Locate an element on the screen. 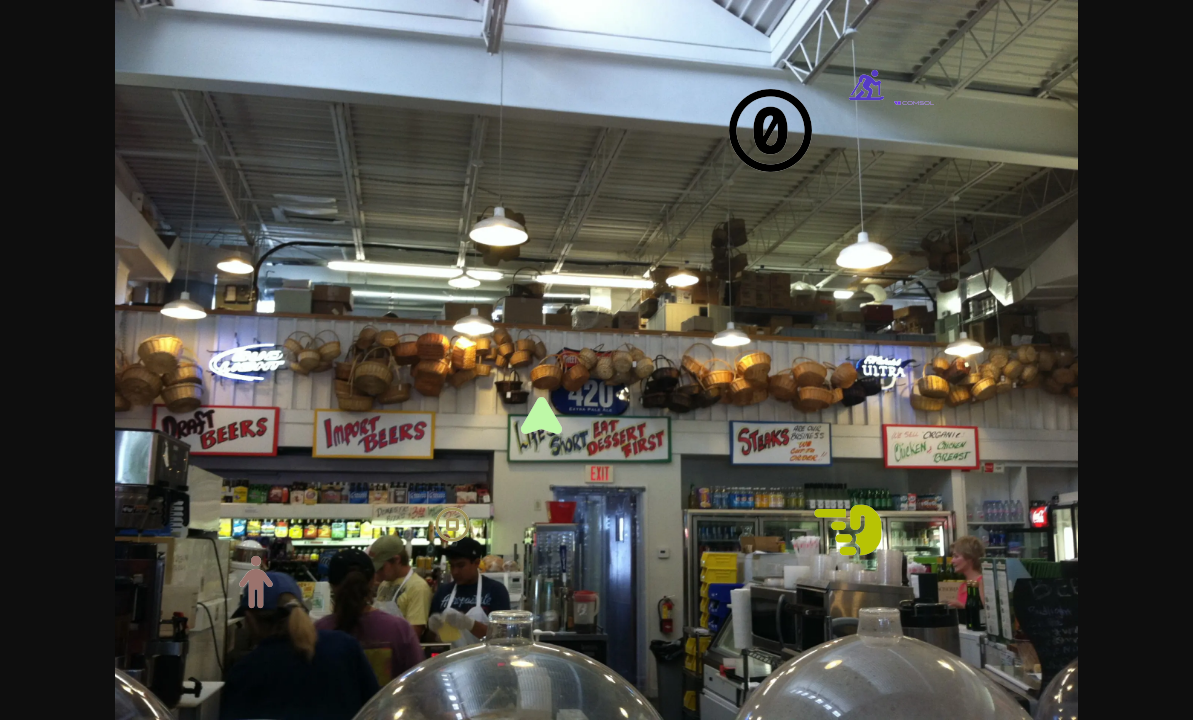 The image size is (1193, 720). access cross-country skiing trails or activities is located at coordinates (866, 84).